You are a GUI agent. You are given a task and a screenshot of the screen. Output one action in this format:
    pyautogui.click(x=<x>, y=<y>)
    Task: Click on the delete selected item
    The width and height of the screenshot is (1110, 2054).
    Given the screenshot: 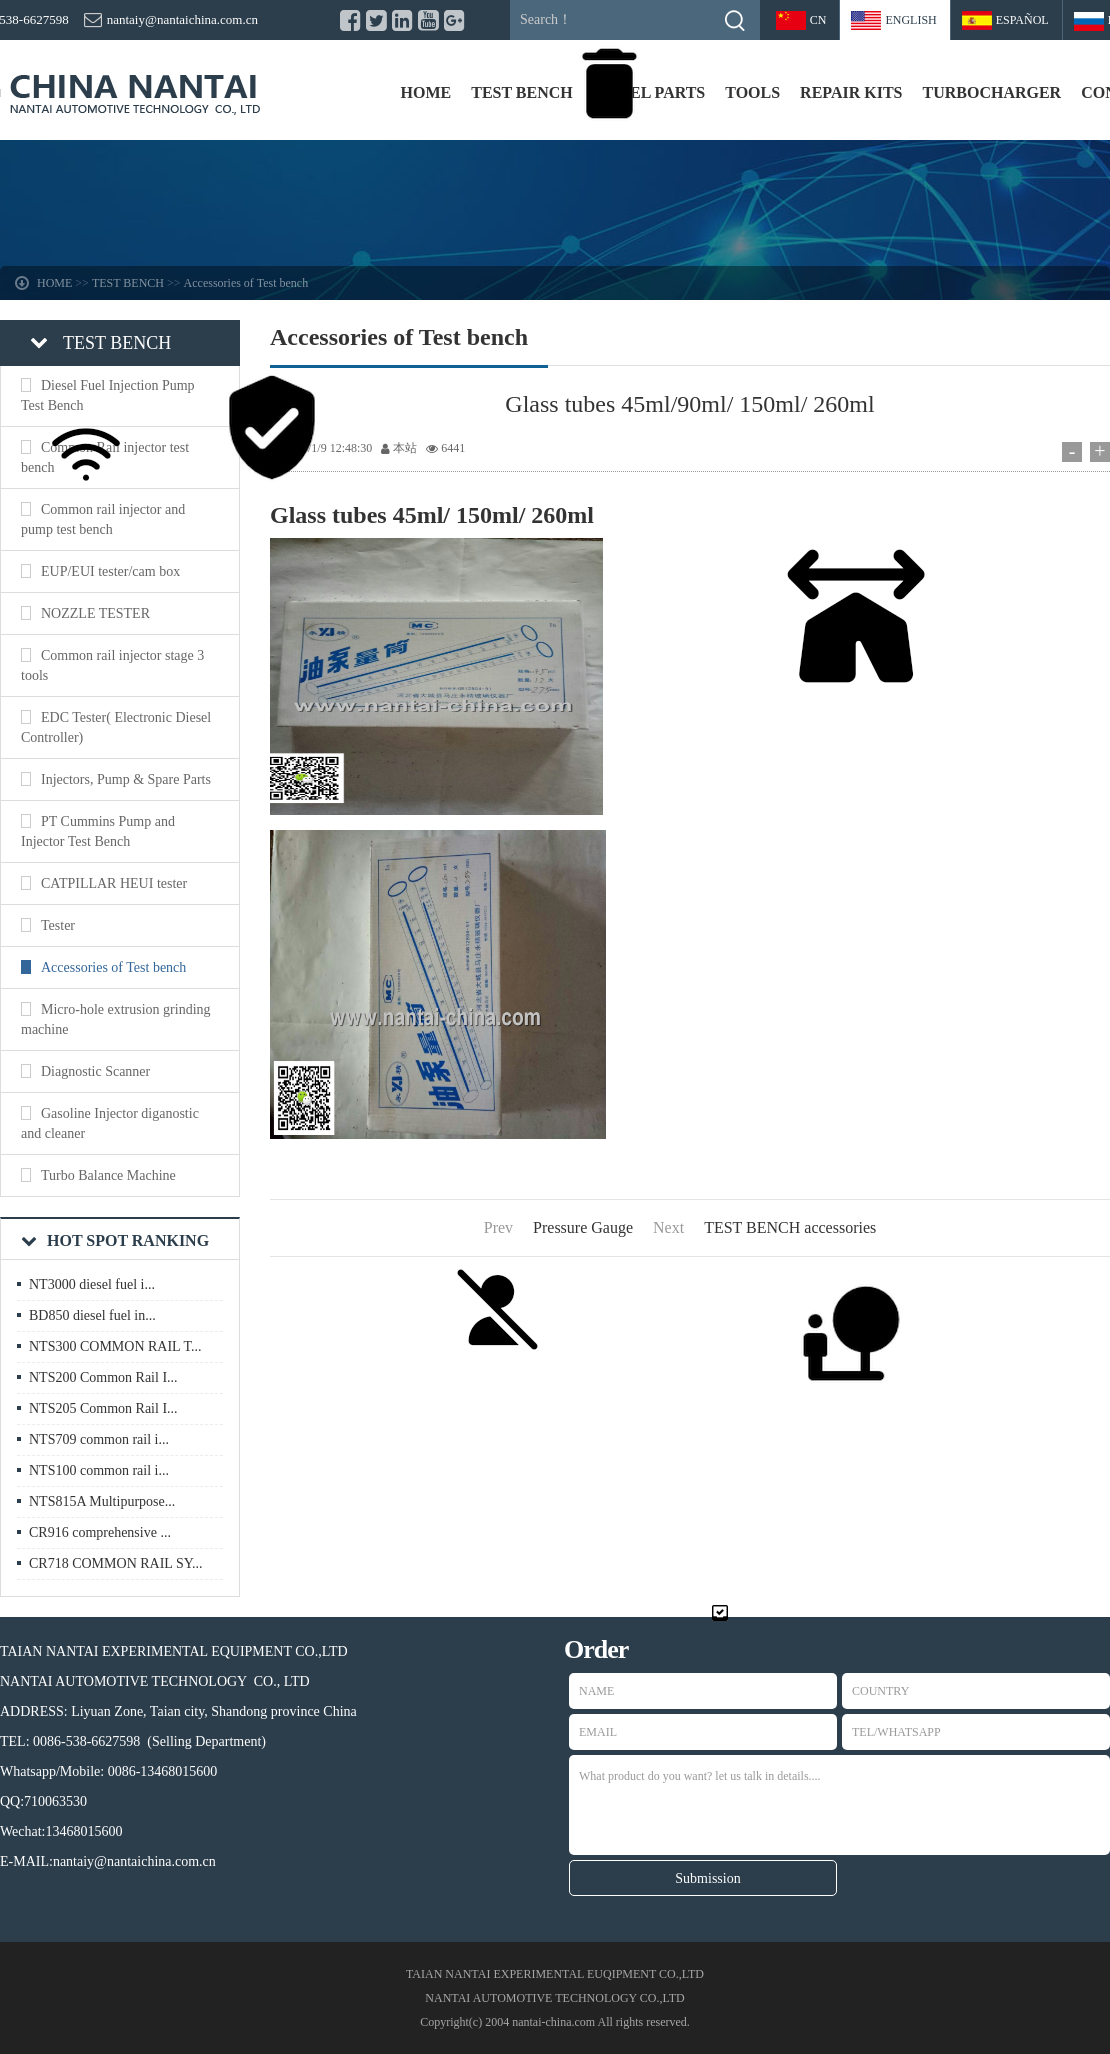 What is the action you would take?
    pyautogui.click(x=609, y=83)
    